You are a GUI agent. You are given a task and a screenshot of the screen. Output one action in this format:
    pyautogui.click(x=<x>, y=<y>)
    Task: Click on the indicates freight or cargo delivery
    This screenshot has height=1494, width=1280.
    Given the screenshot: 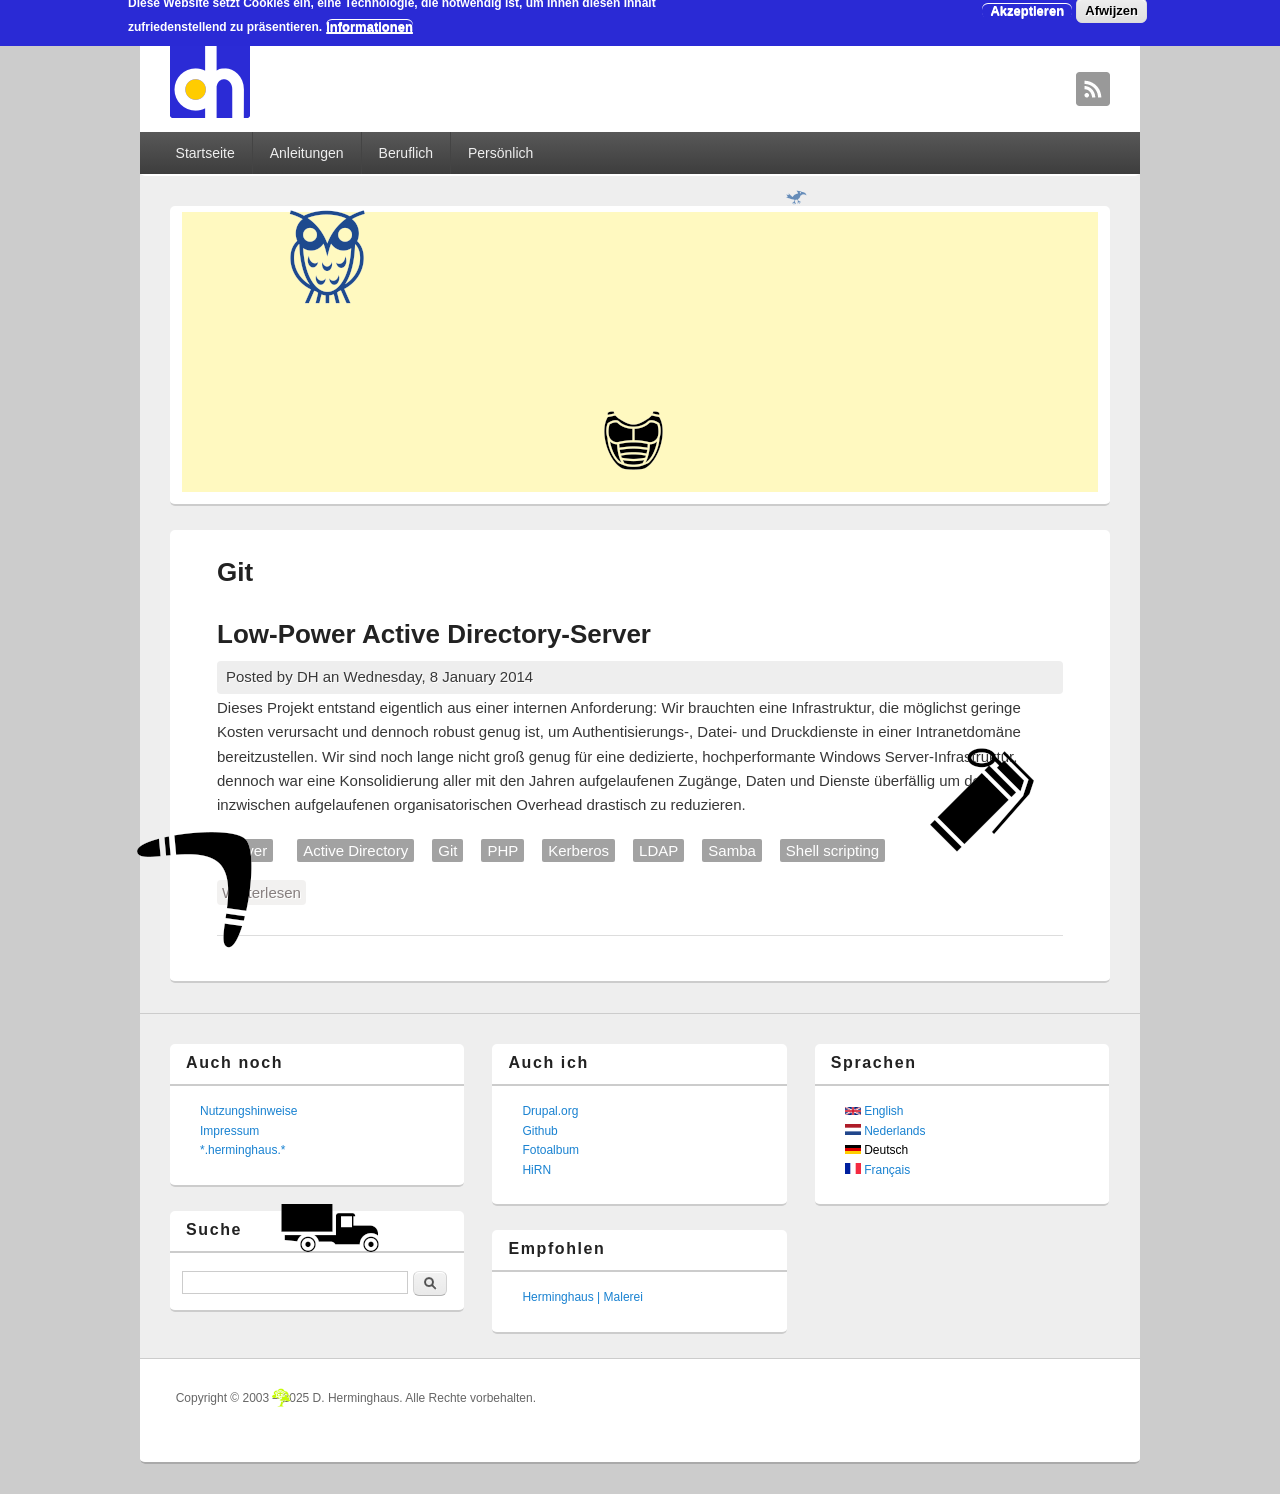 What is the action you would take?
    pyautogui.click(x=330, y=1228)
    